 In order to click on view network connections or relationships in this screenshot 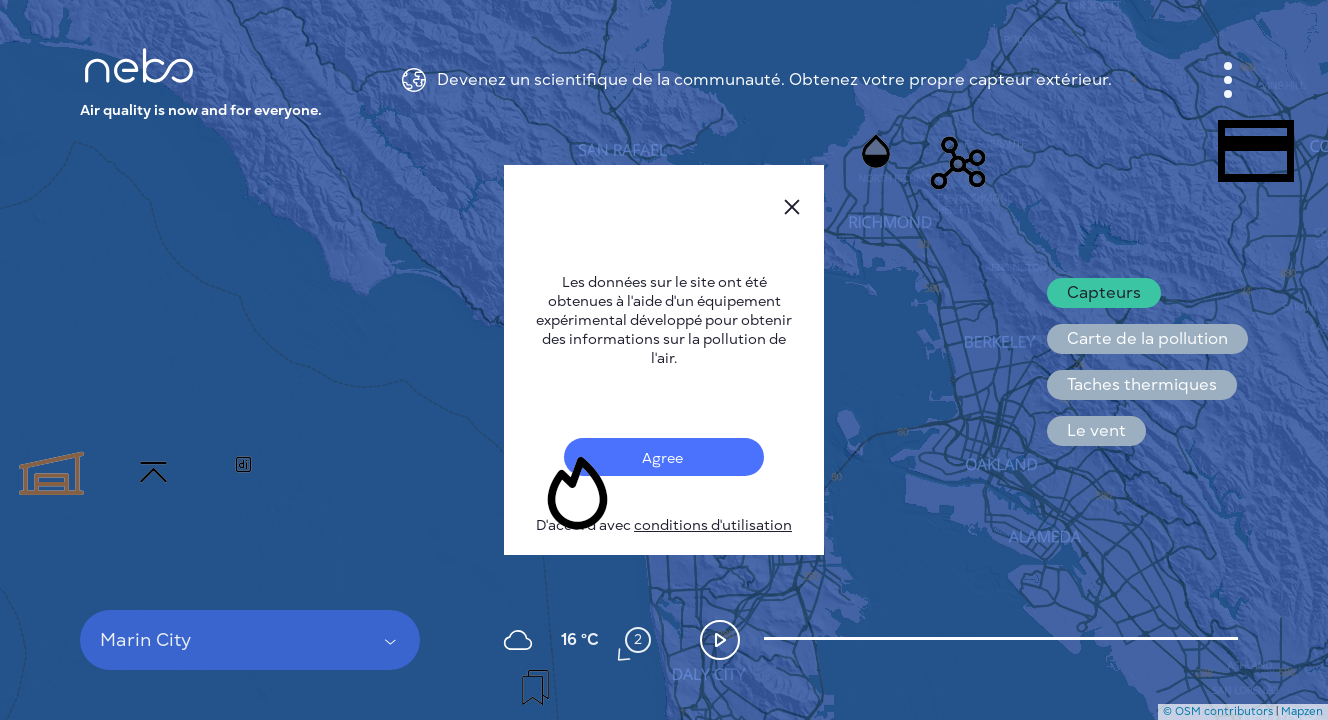, I will do `click(958, 164)`.